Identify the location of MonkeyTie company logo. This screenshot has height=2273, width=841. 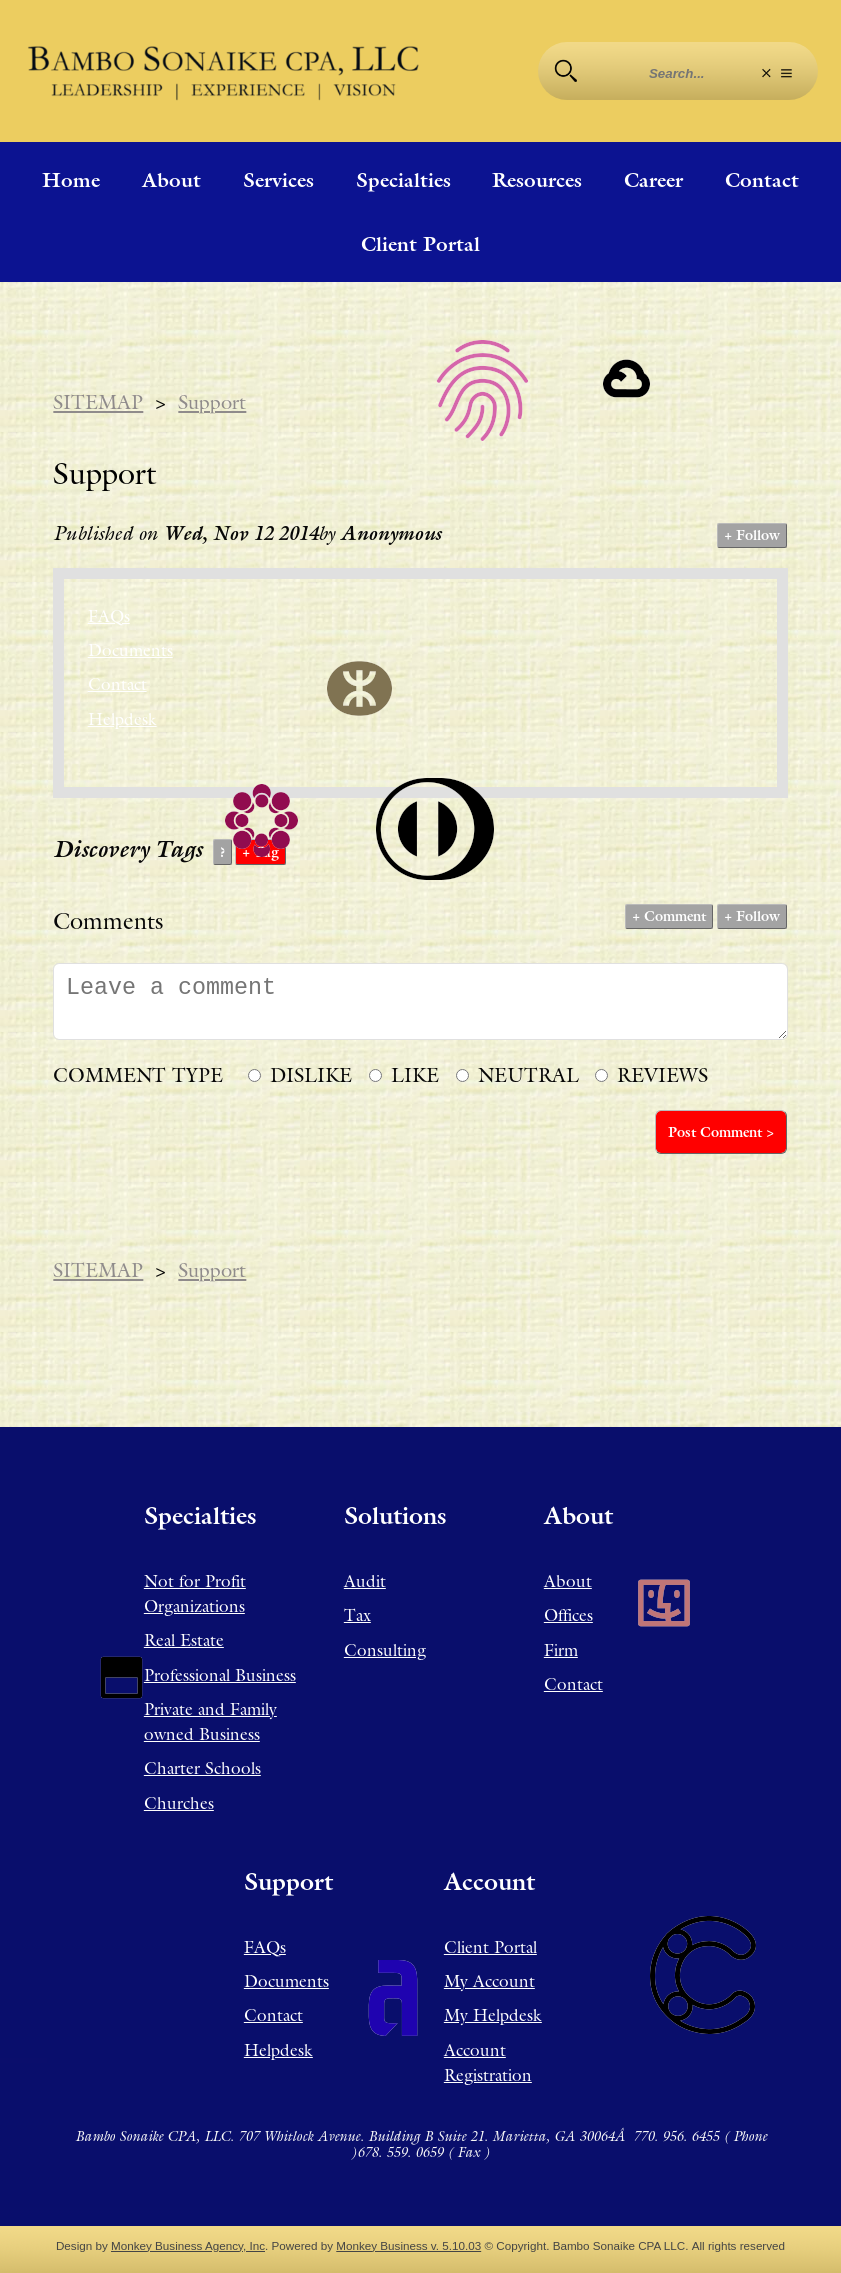
(482, 390).